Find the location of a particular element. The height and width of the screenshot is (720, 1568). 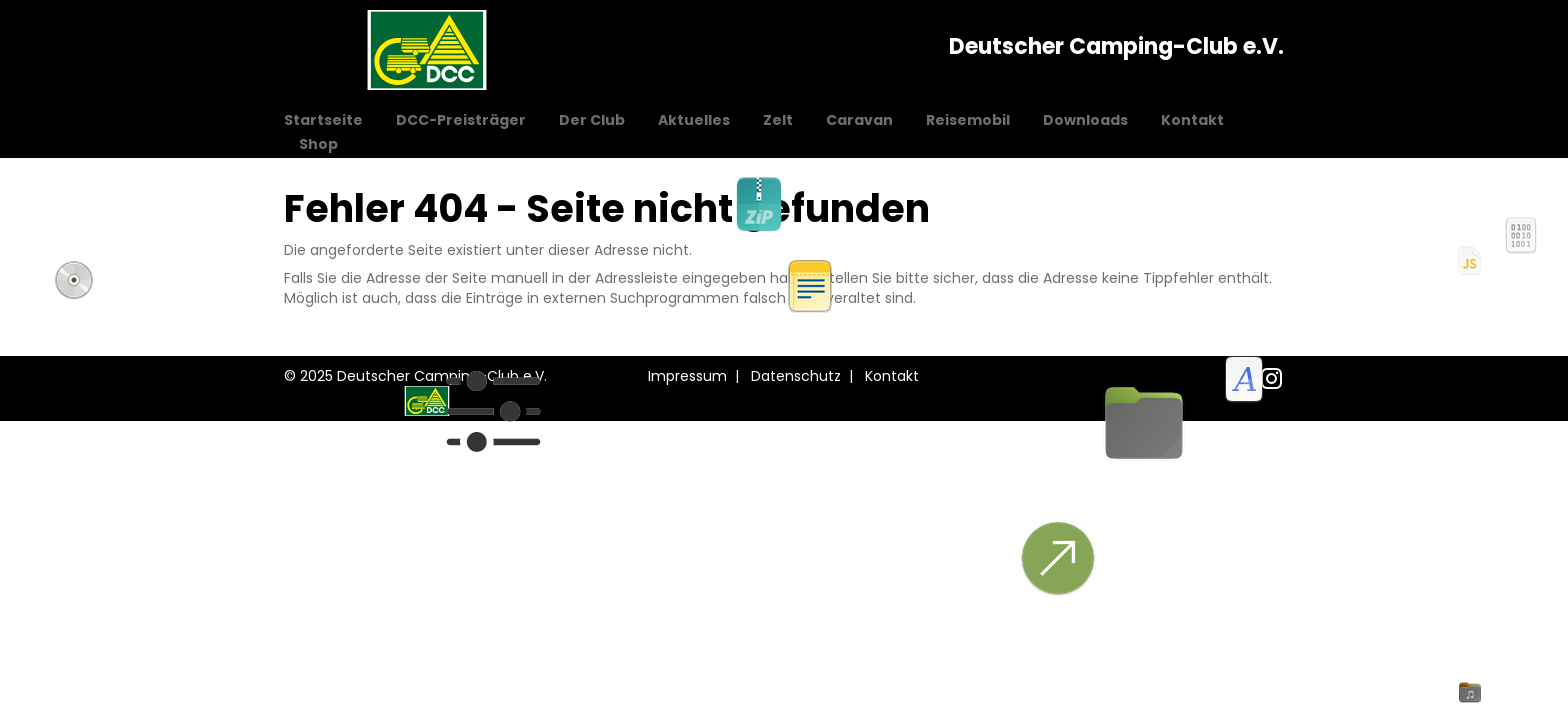

open your music folder is located at coordinates (1470, 692).